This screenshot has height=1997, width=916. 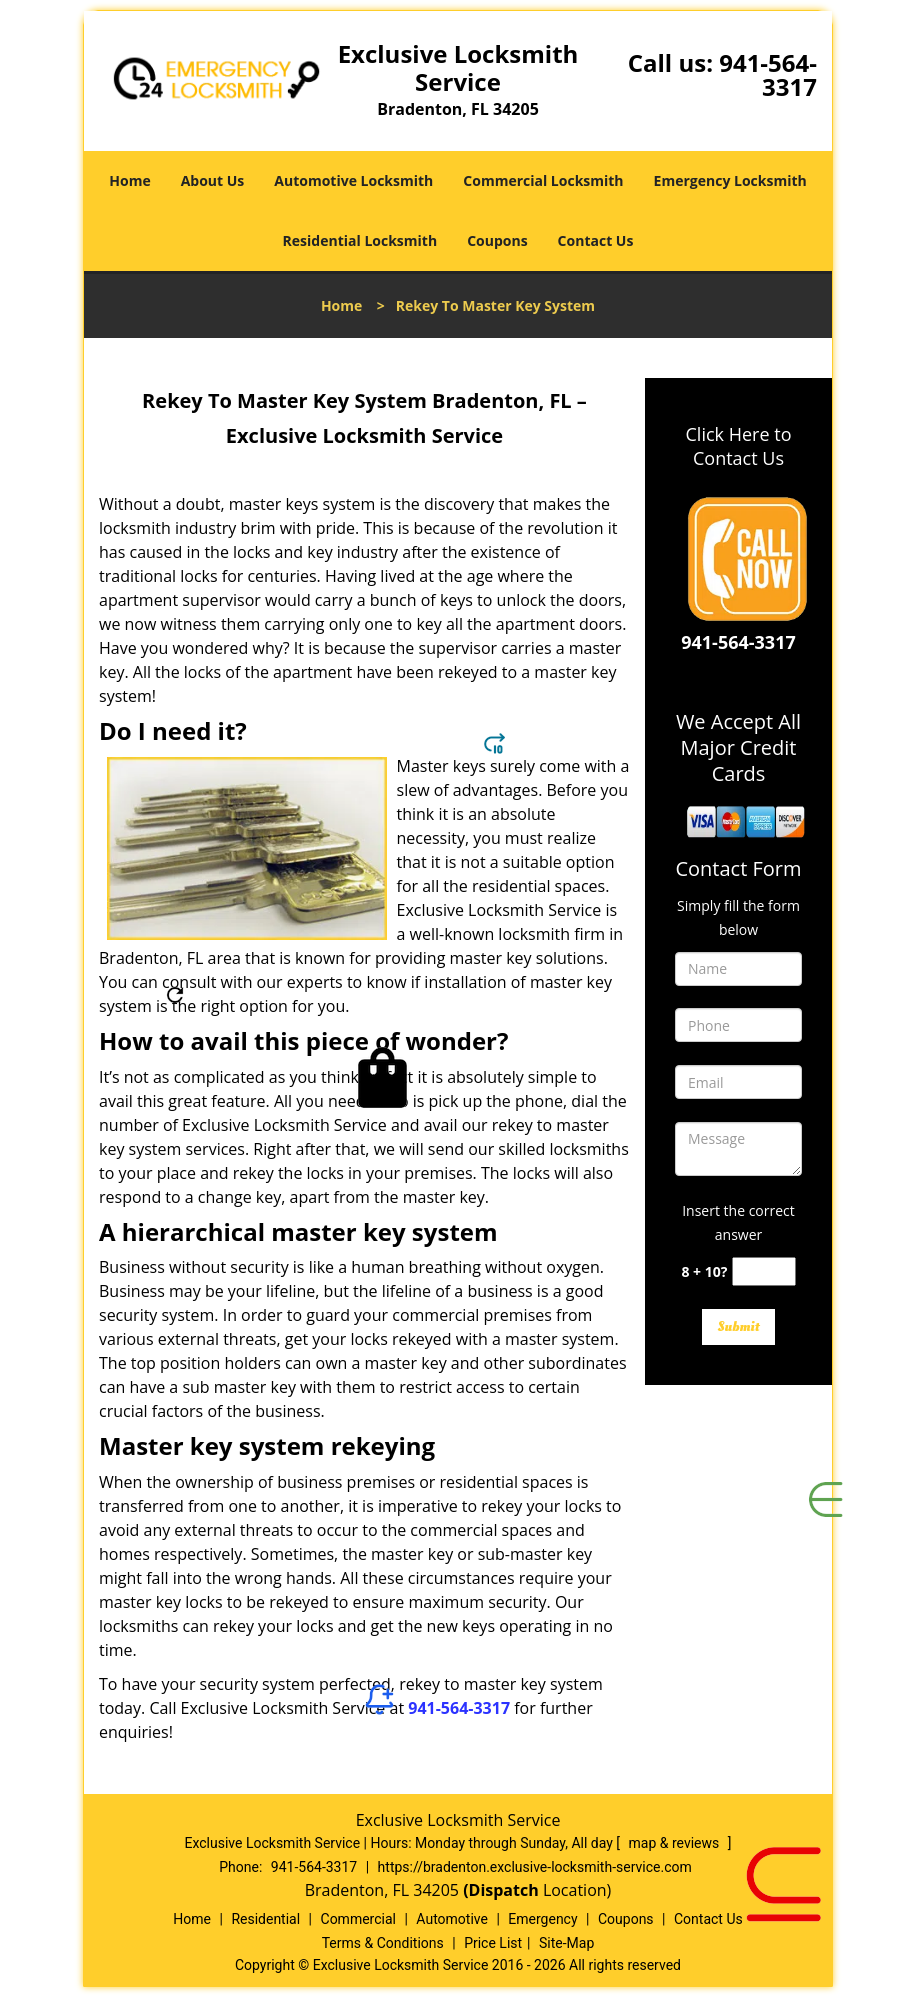 What do you see at coordinates (379, 1699) in the screenshot?
I see `add a new notification or alert` at bounding box center [379, 1699].